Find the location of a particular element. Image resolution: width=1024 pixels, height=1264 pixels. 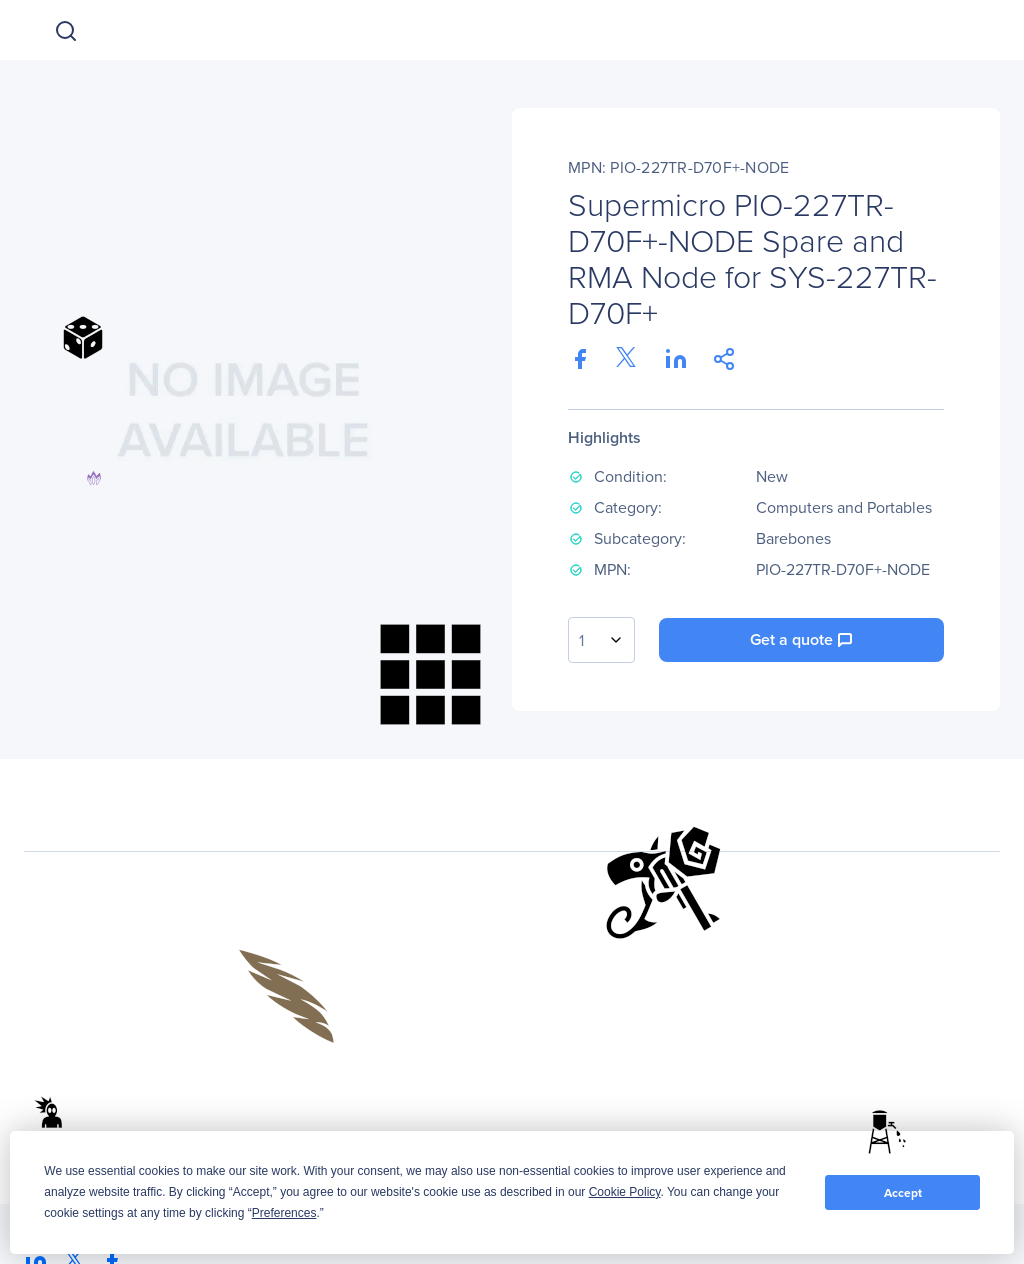

indicates a critical hit or piercing damage in combat is located at coordinates (286, 995).